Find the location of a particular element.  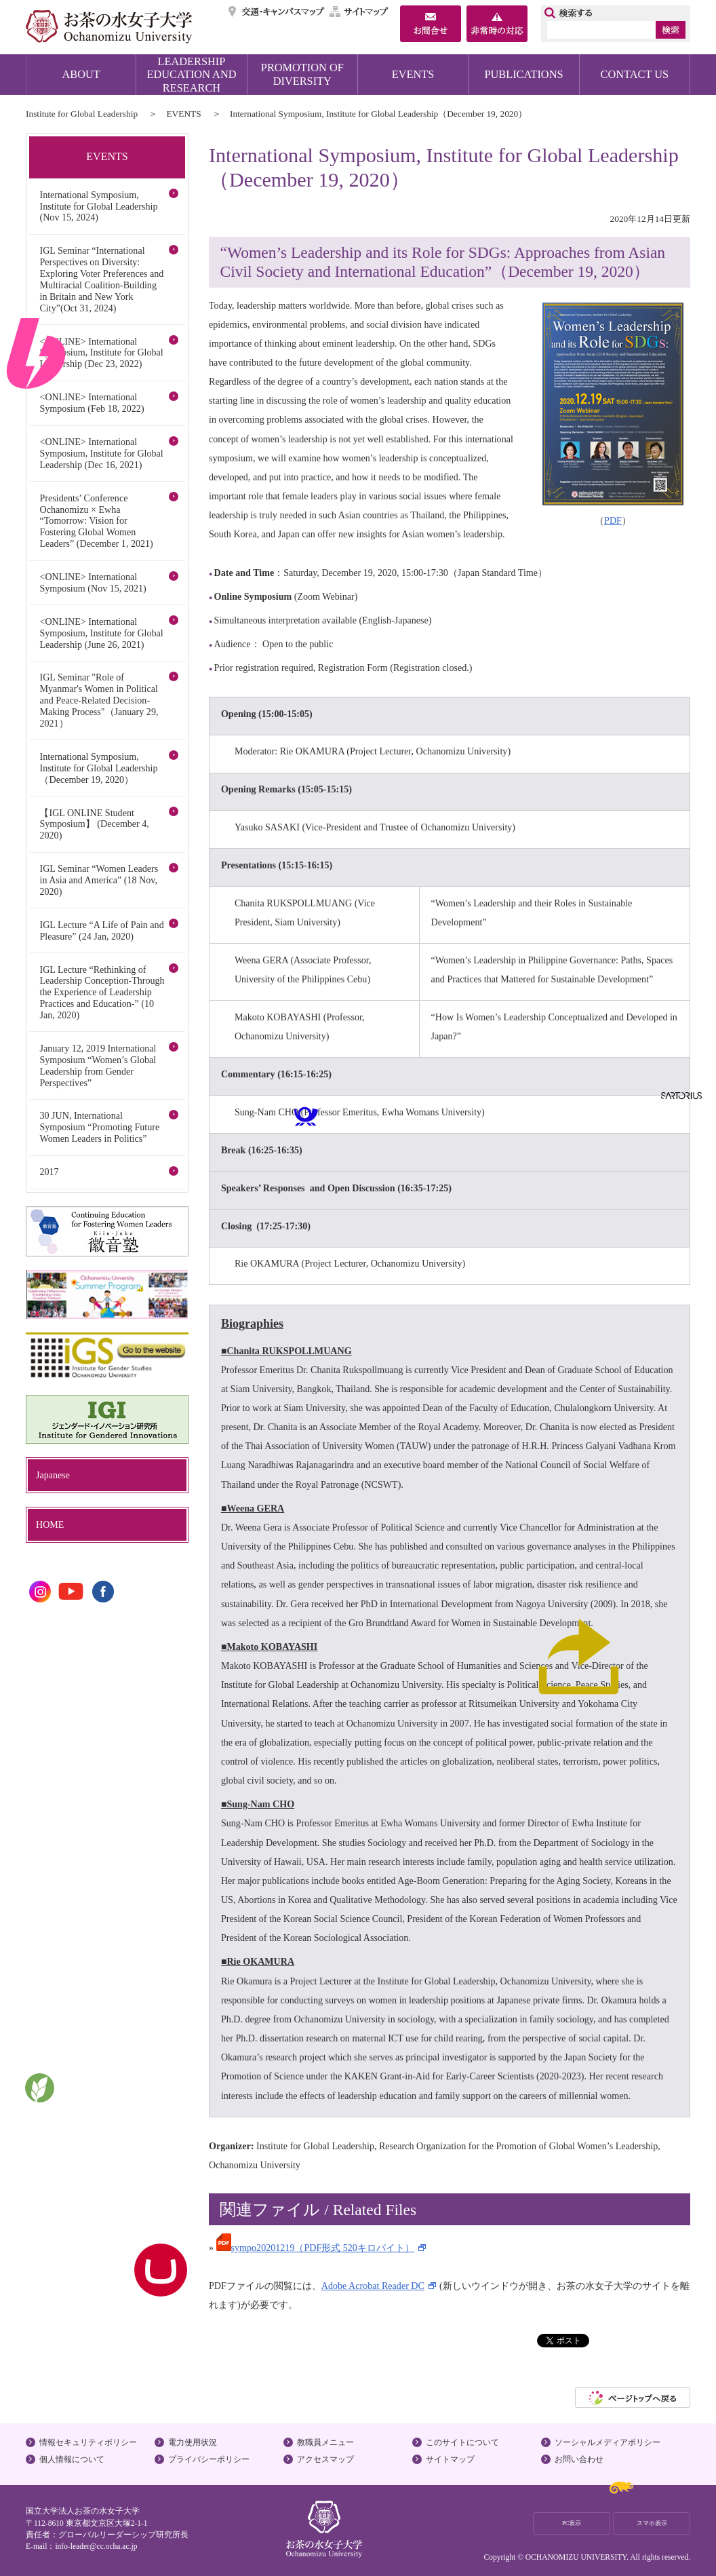

Deutsche Post company logo is located at coordinates (306, 1116).